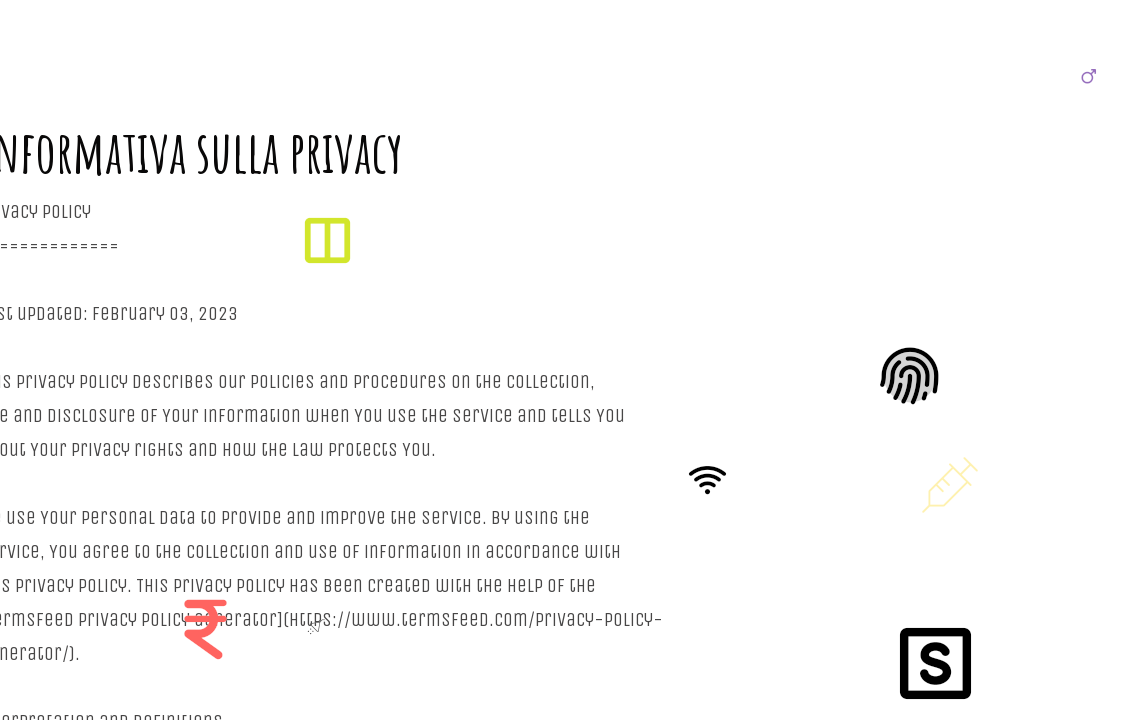  I want to click on indicates male gender selection, so click(1089, 76).